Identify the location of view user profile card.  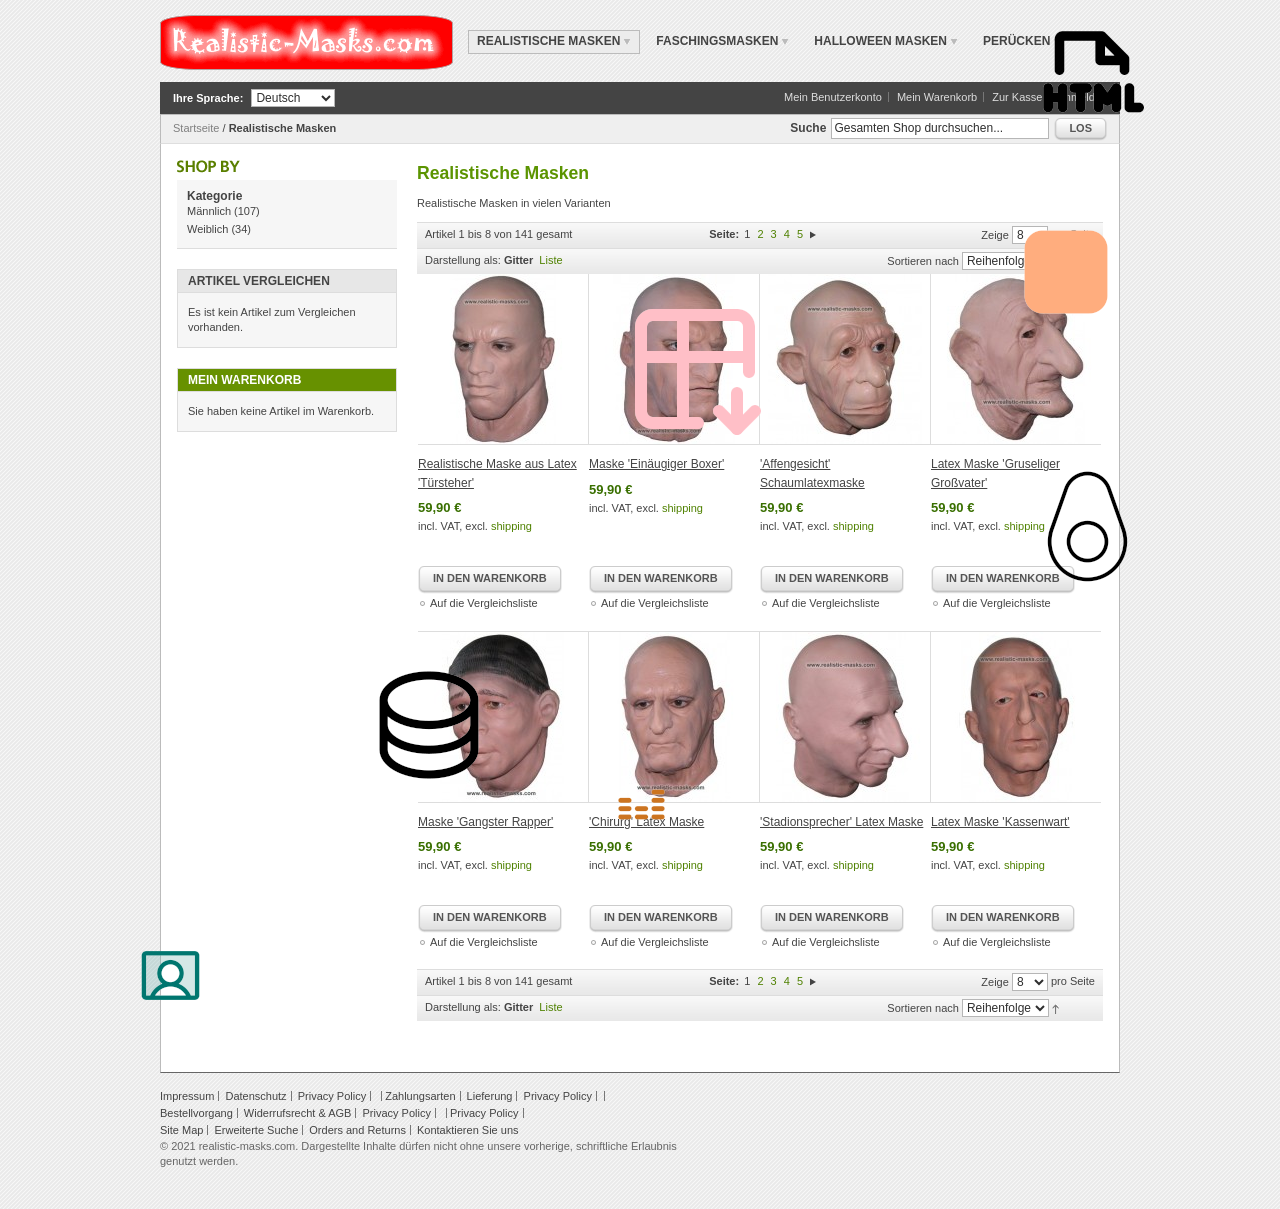
(170, 975).